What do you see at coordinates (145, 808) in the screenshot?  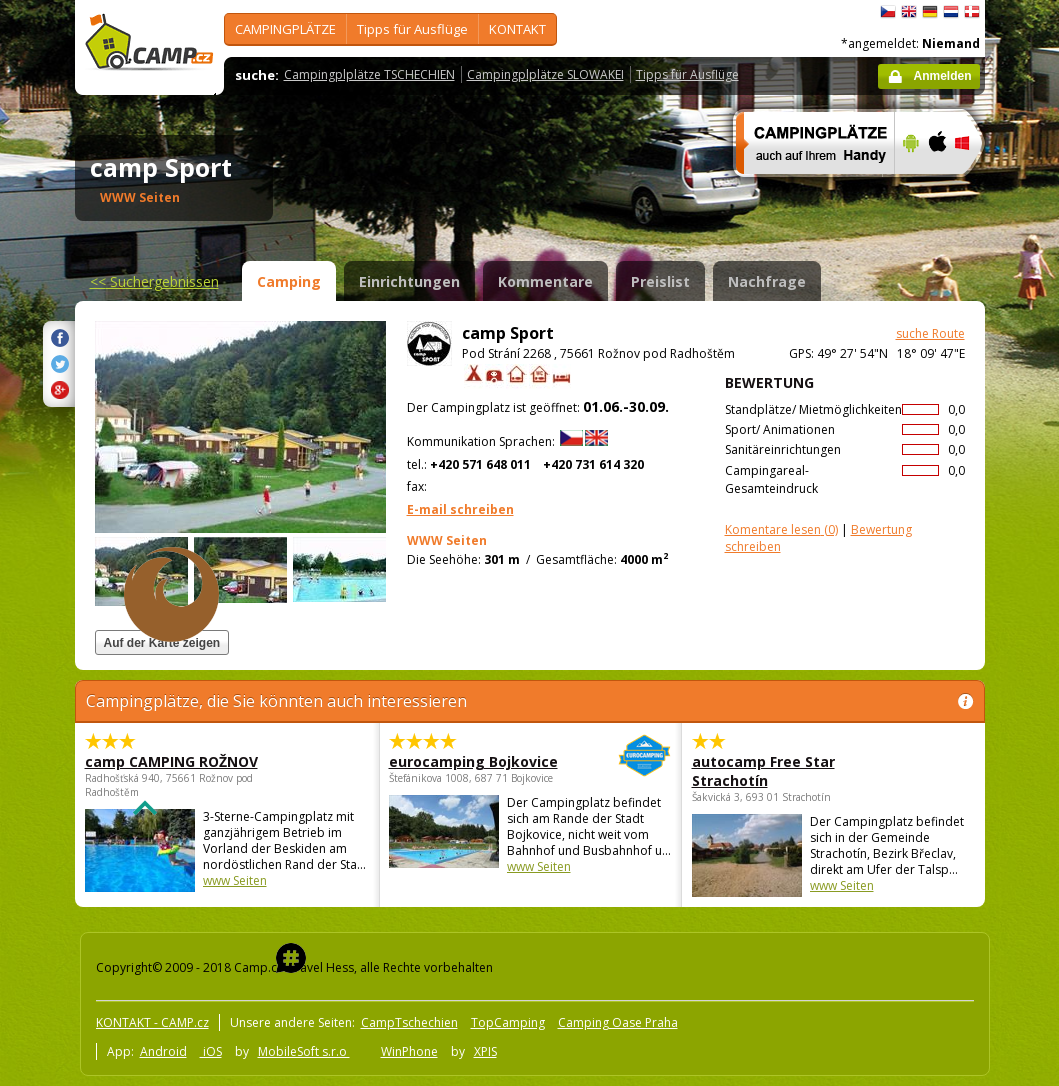 I see `collapse or minimize a section` at bounding box center [145, 808].